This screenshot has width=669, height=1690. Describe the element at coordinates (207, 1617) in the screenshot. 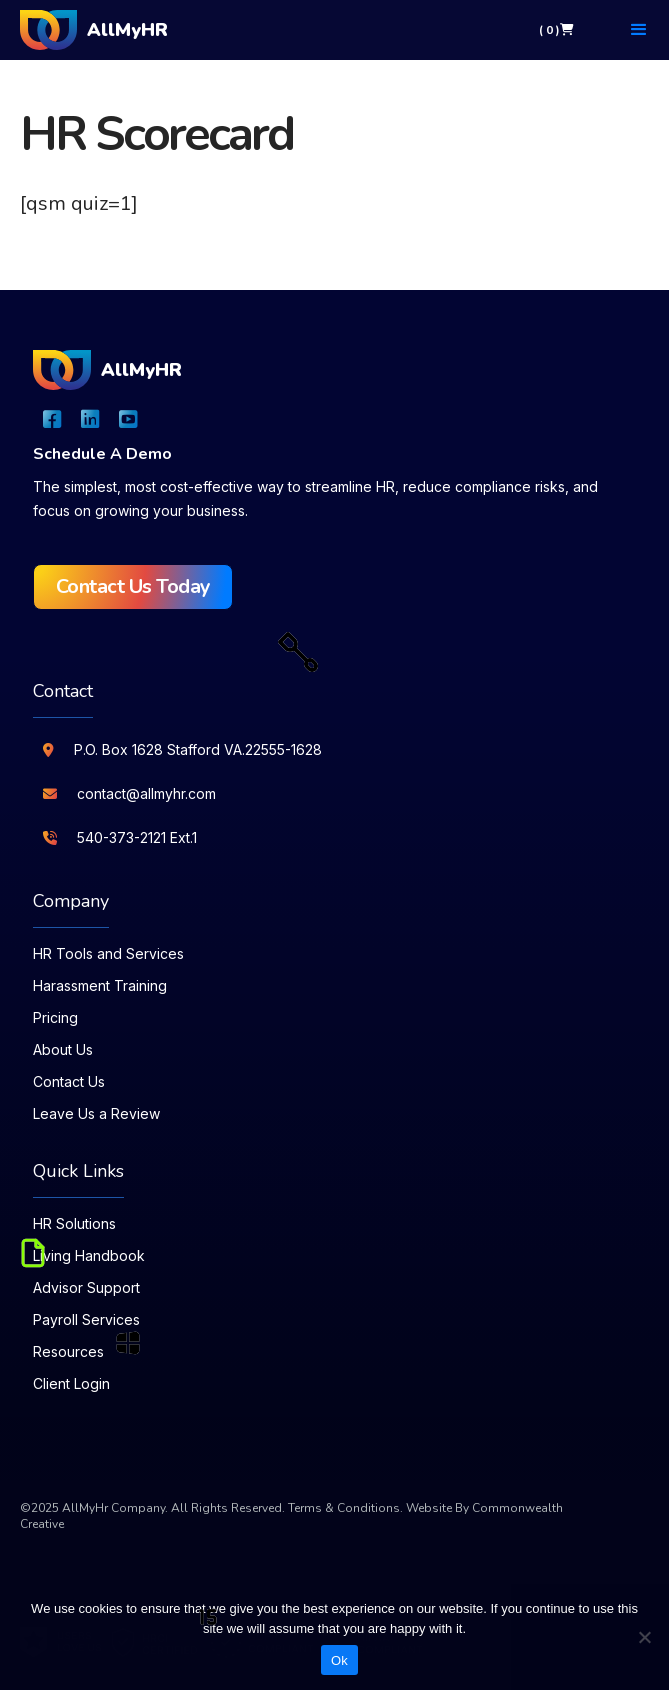

I see `indicates 15 unread items or notifications` at that location.